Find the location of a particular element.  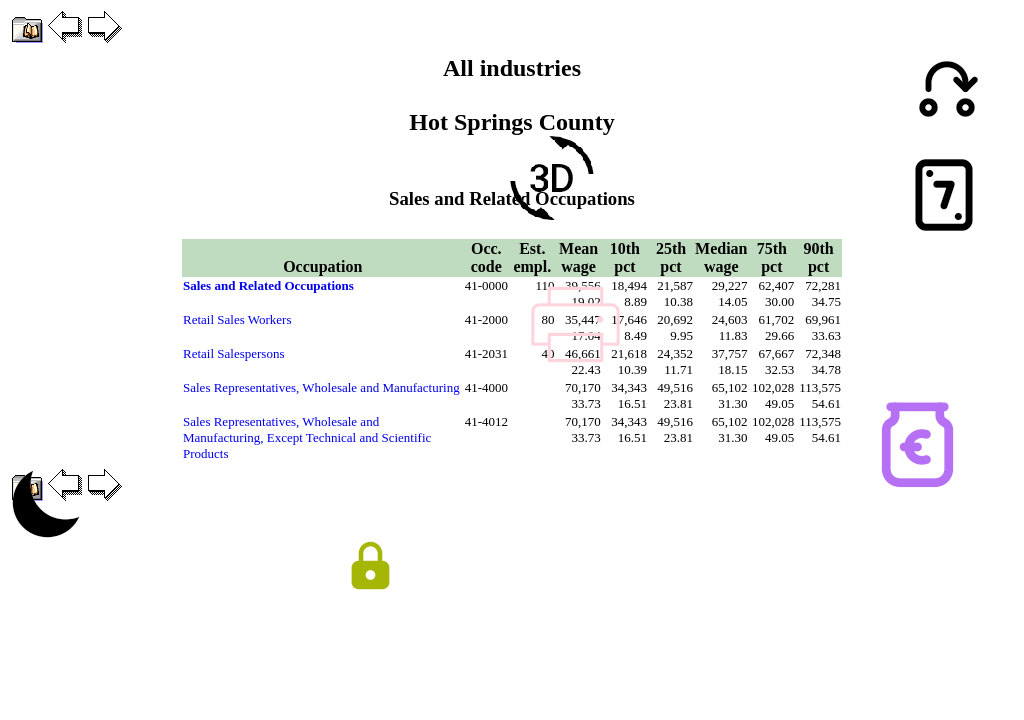

play a 7 card in a card game is located at coordinates (944, 195).